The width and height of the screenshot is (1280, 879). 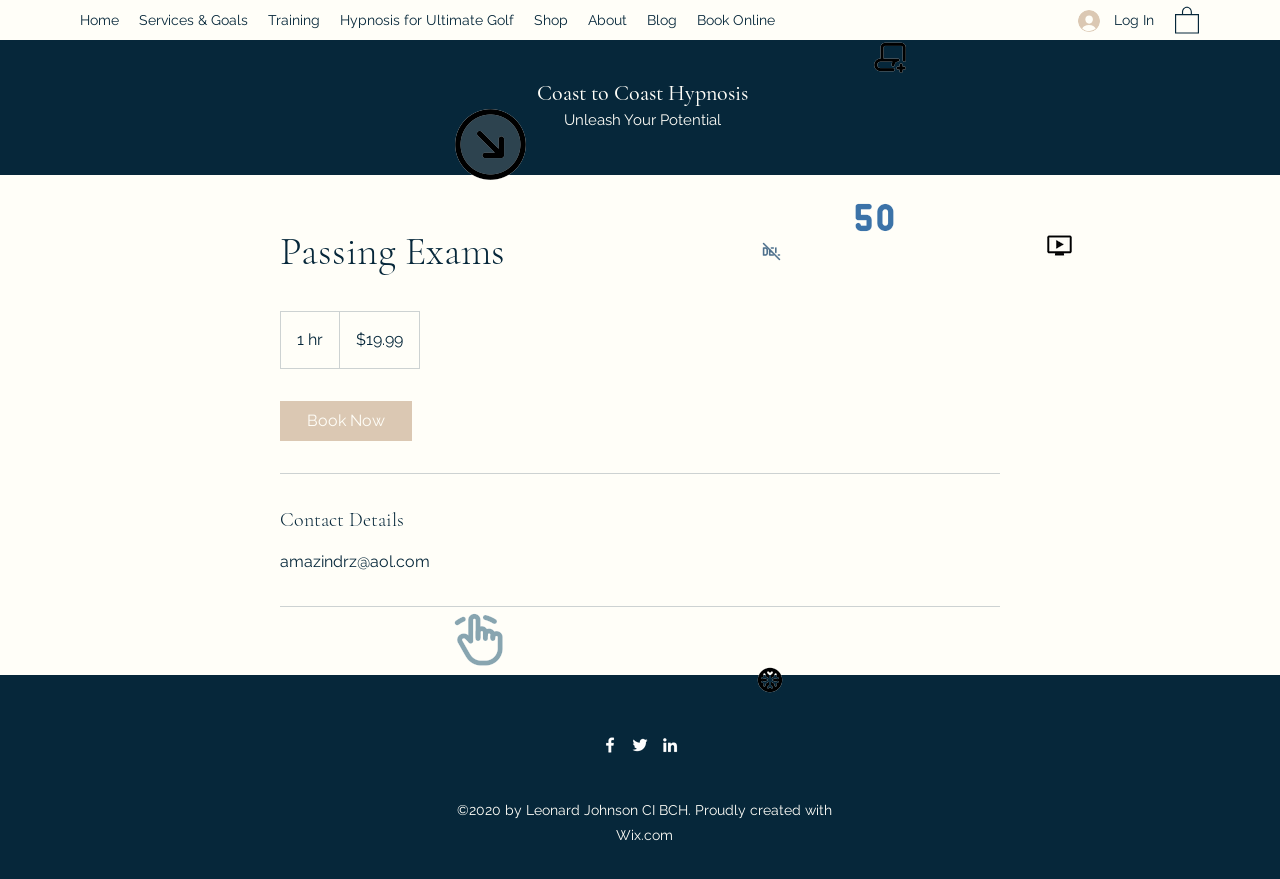 I want to click on navigate to the next item or section, so click(x=490, y=144).